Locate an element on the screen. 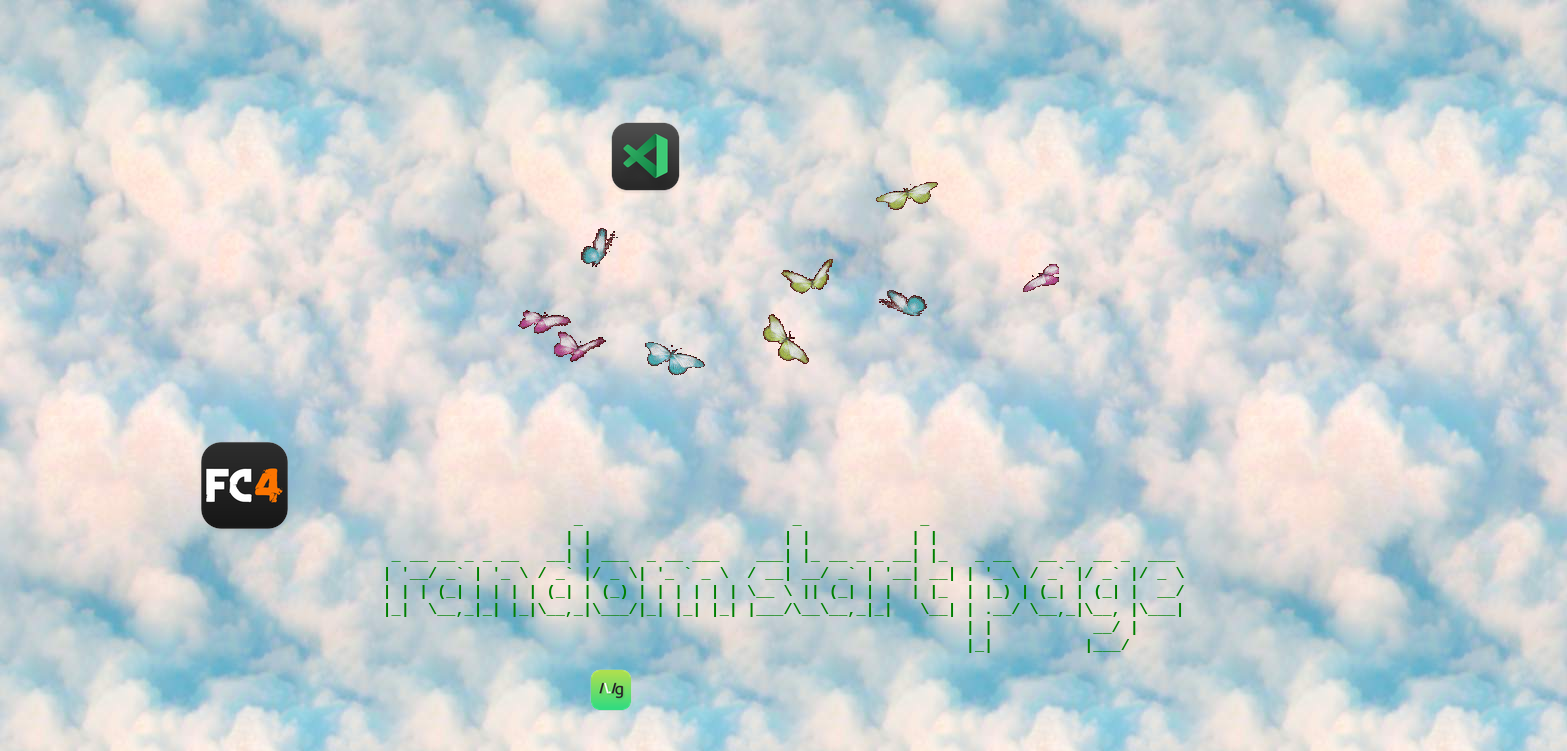  open regex tester application is located at coordinates (611, 690).